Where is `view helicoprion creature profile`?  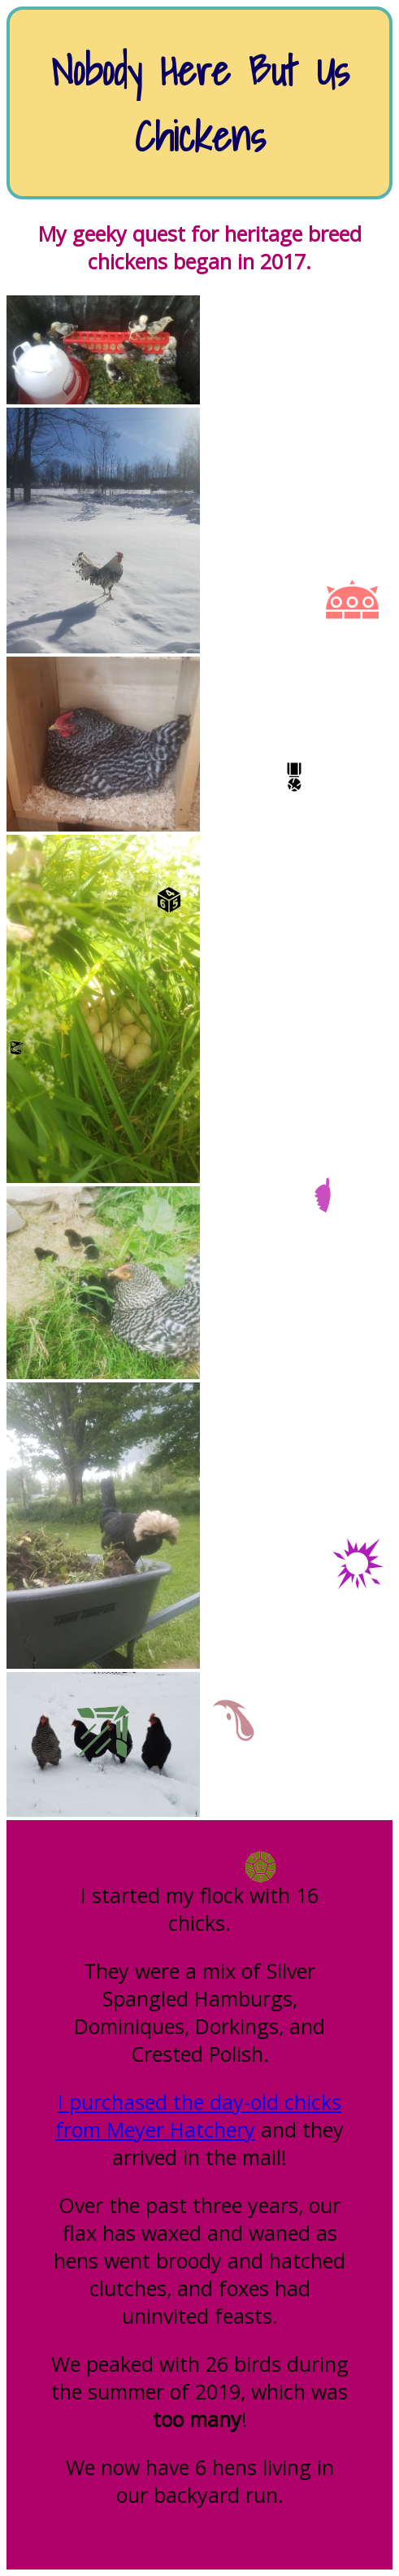 view helicoprion creature profile is located at coordinates (17, 1048).